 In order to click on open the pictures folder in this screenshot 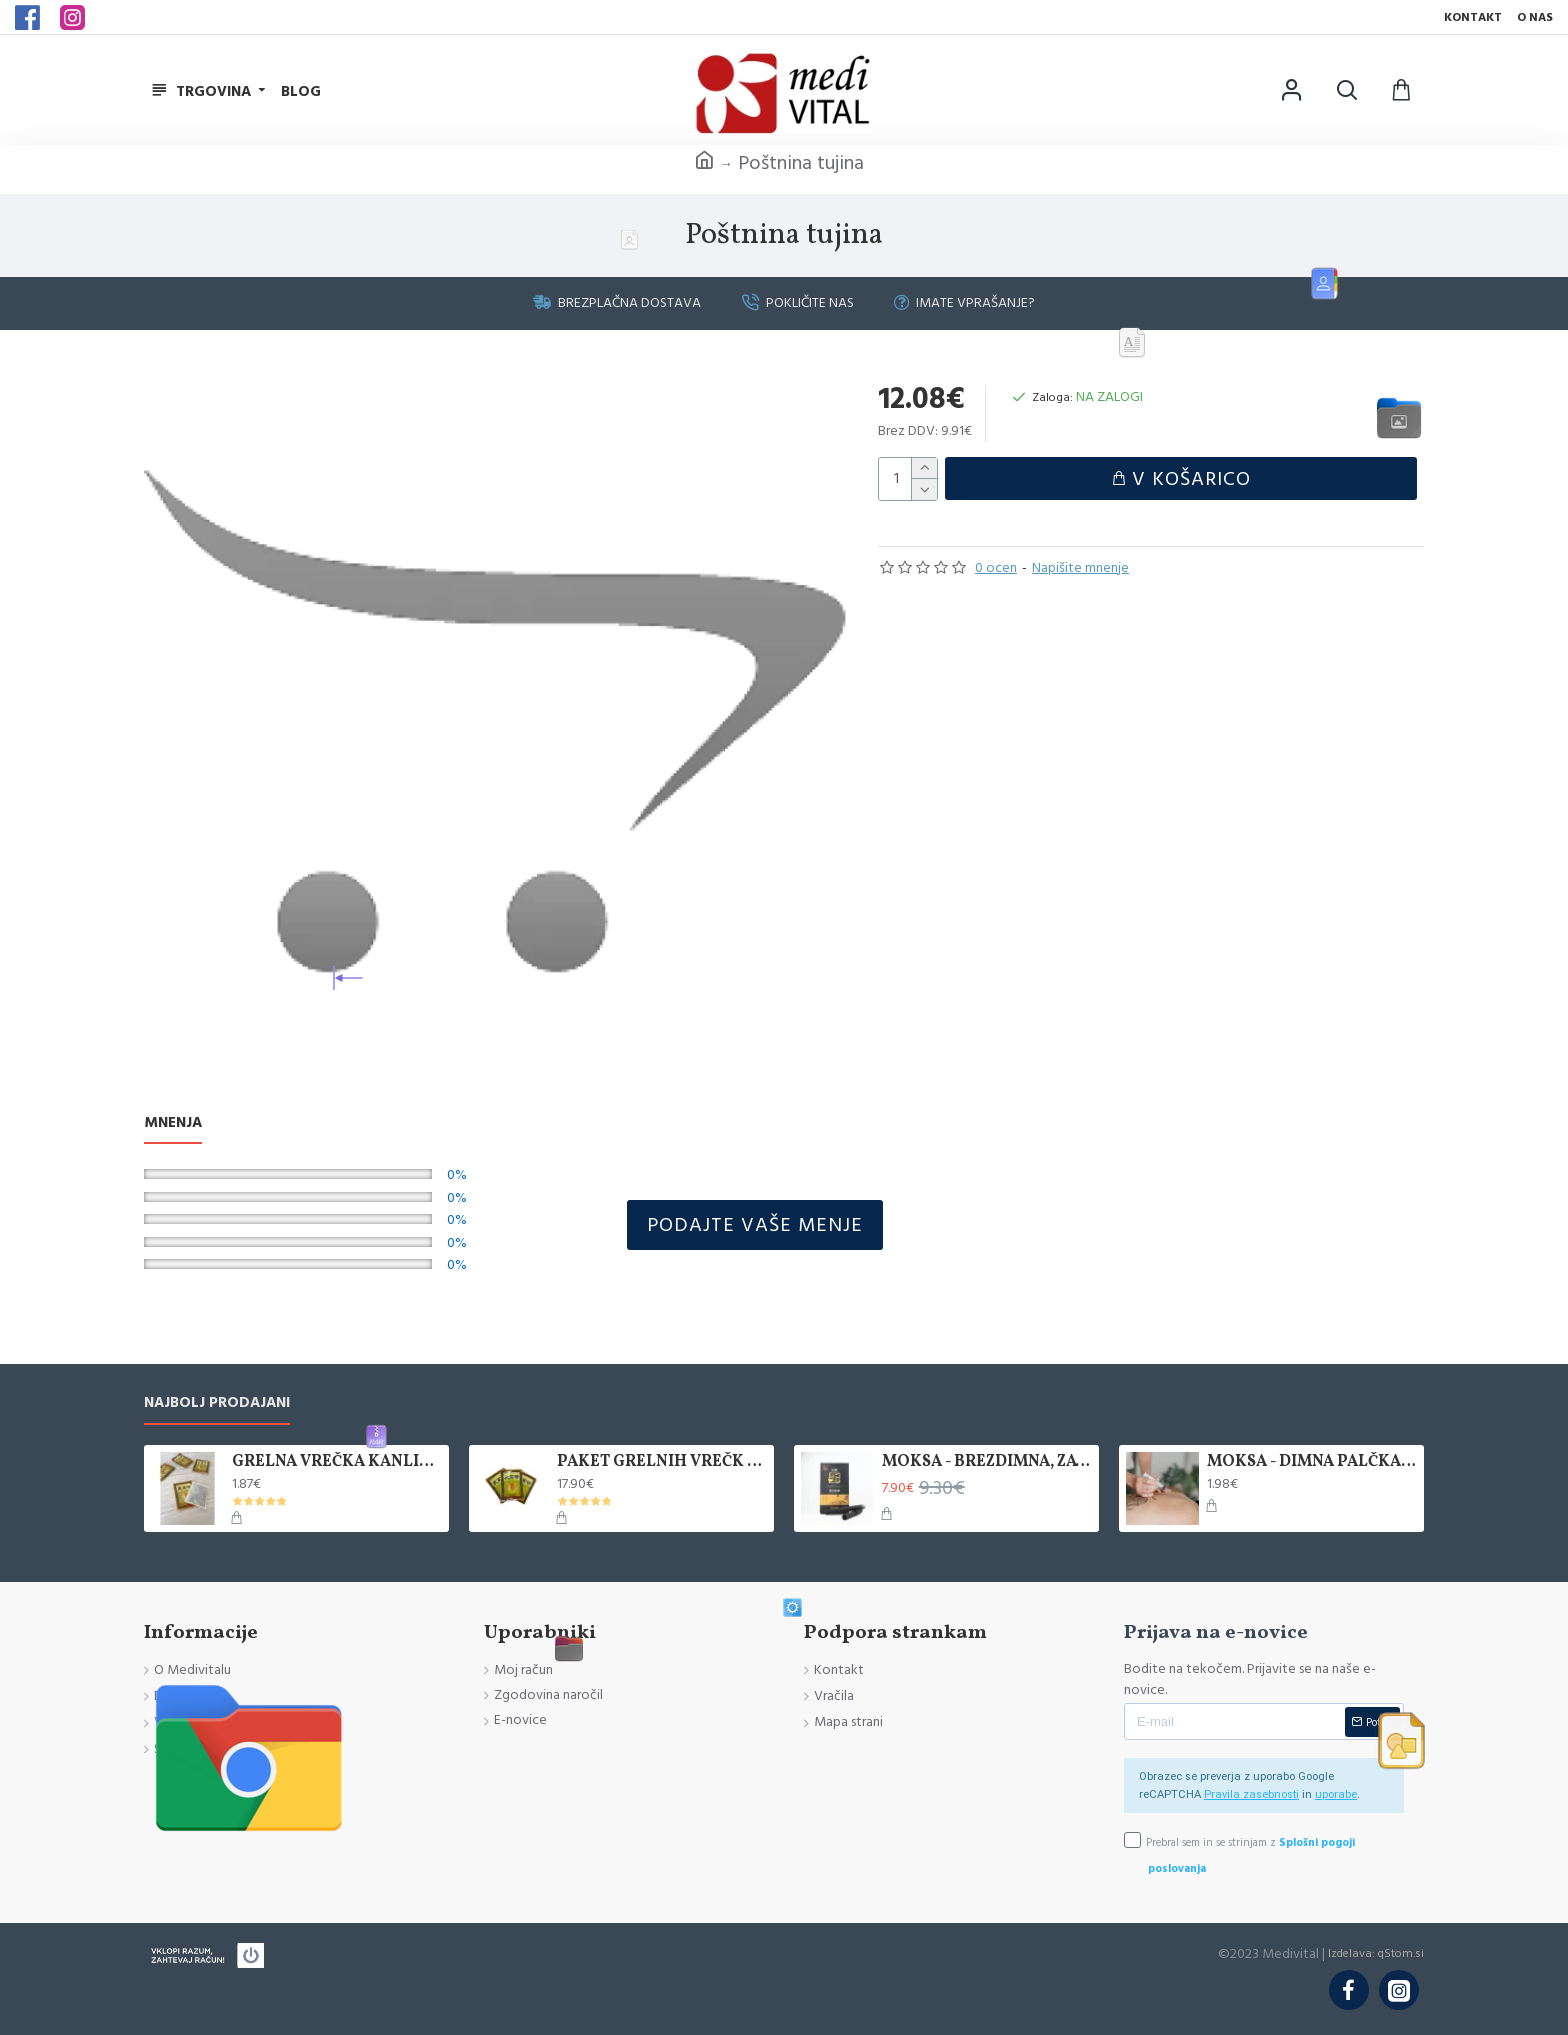, I will do `click(1399, 418)`.